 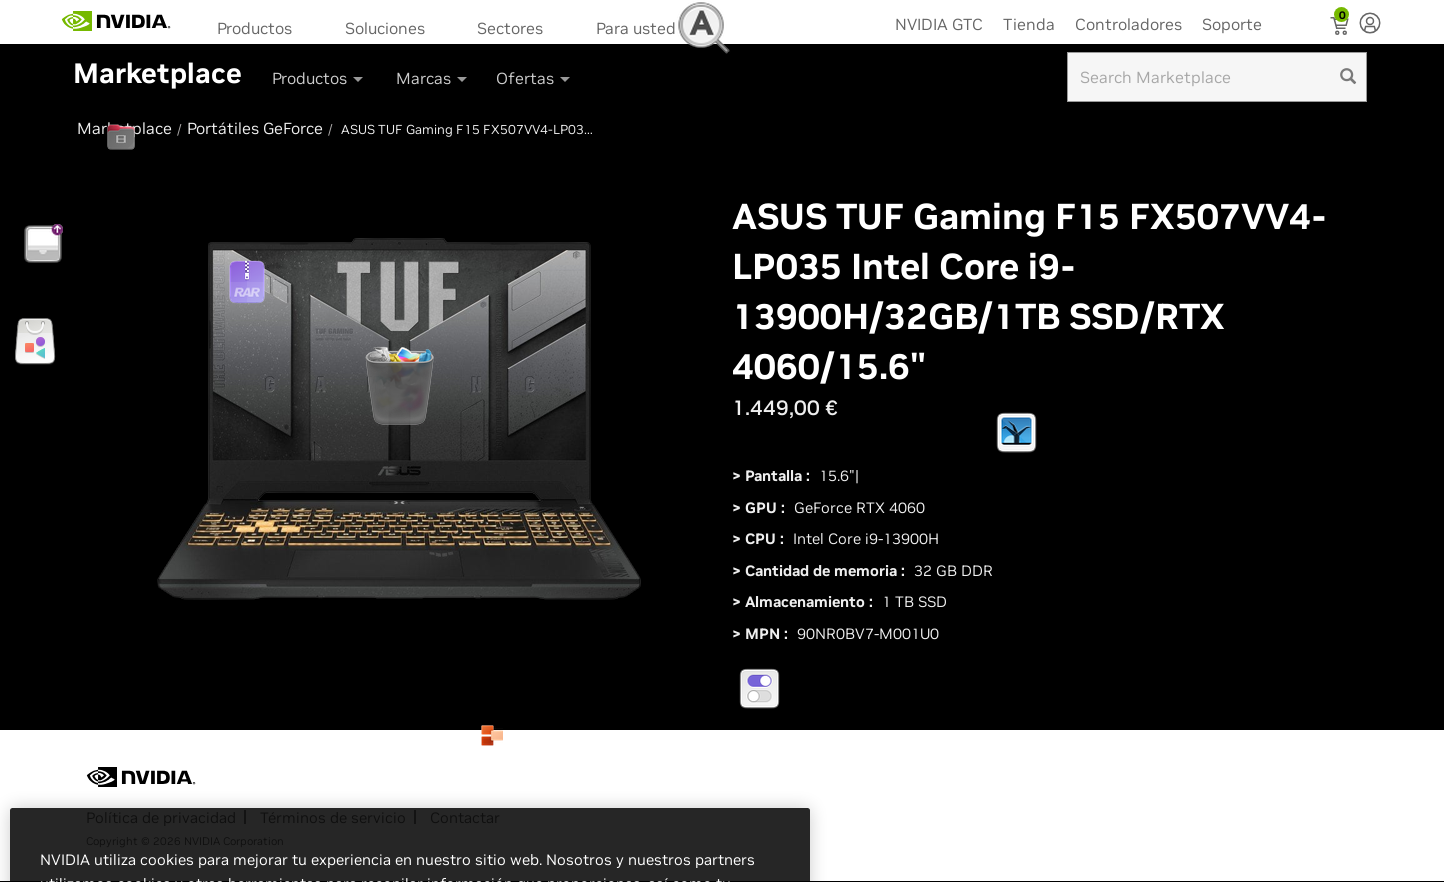 I want to click on open your videos folder, so click(x=121, y=137).